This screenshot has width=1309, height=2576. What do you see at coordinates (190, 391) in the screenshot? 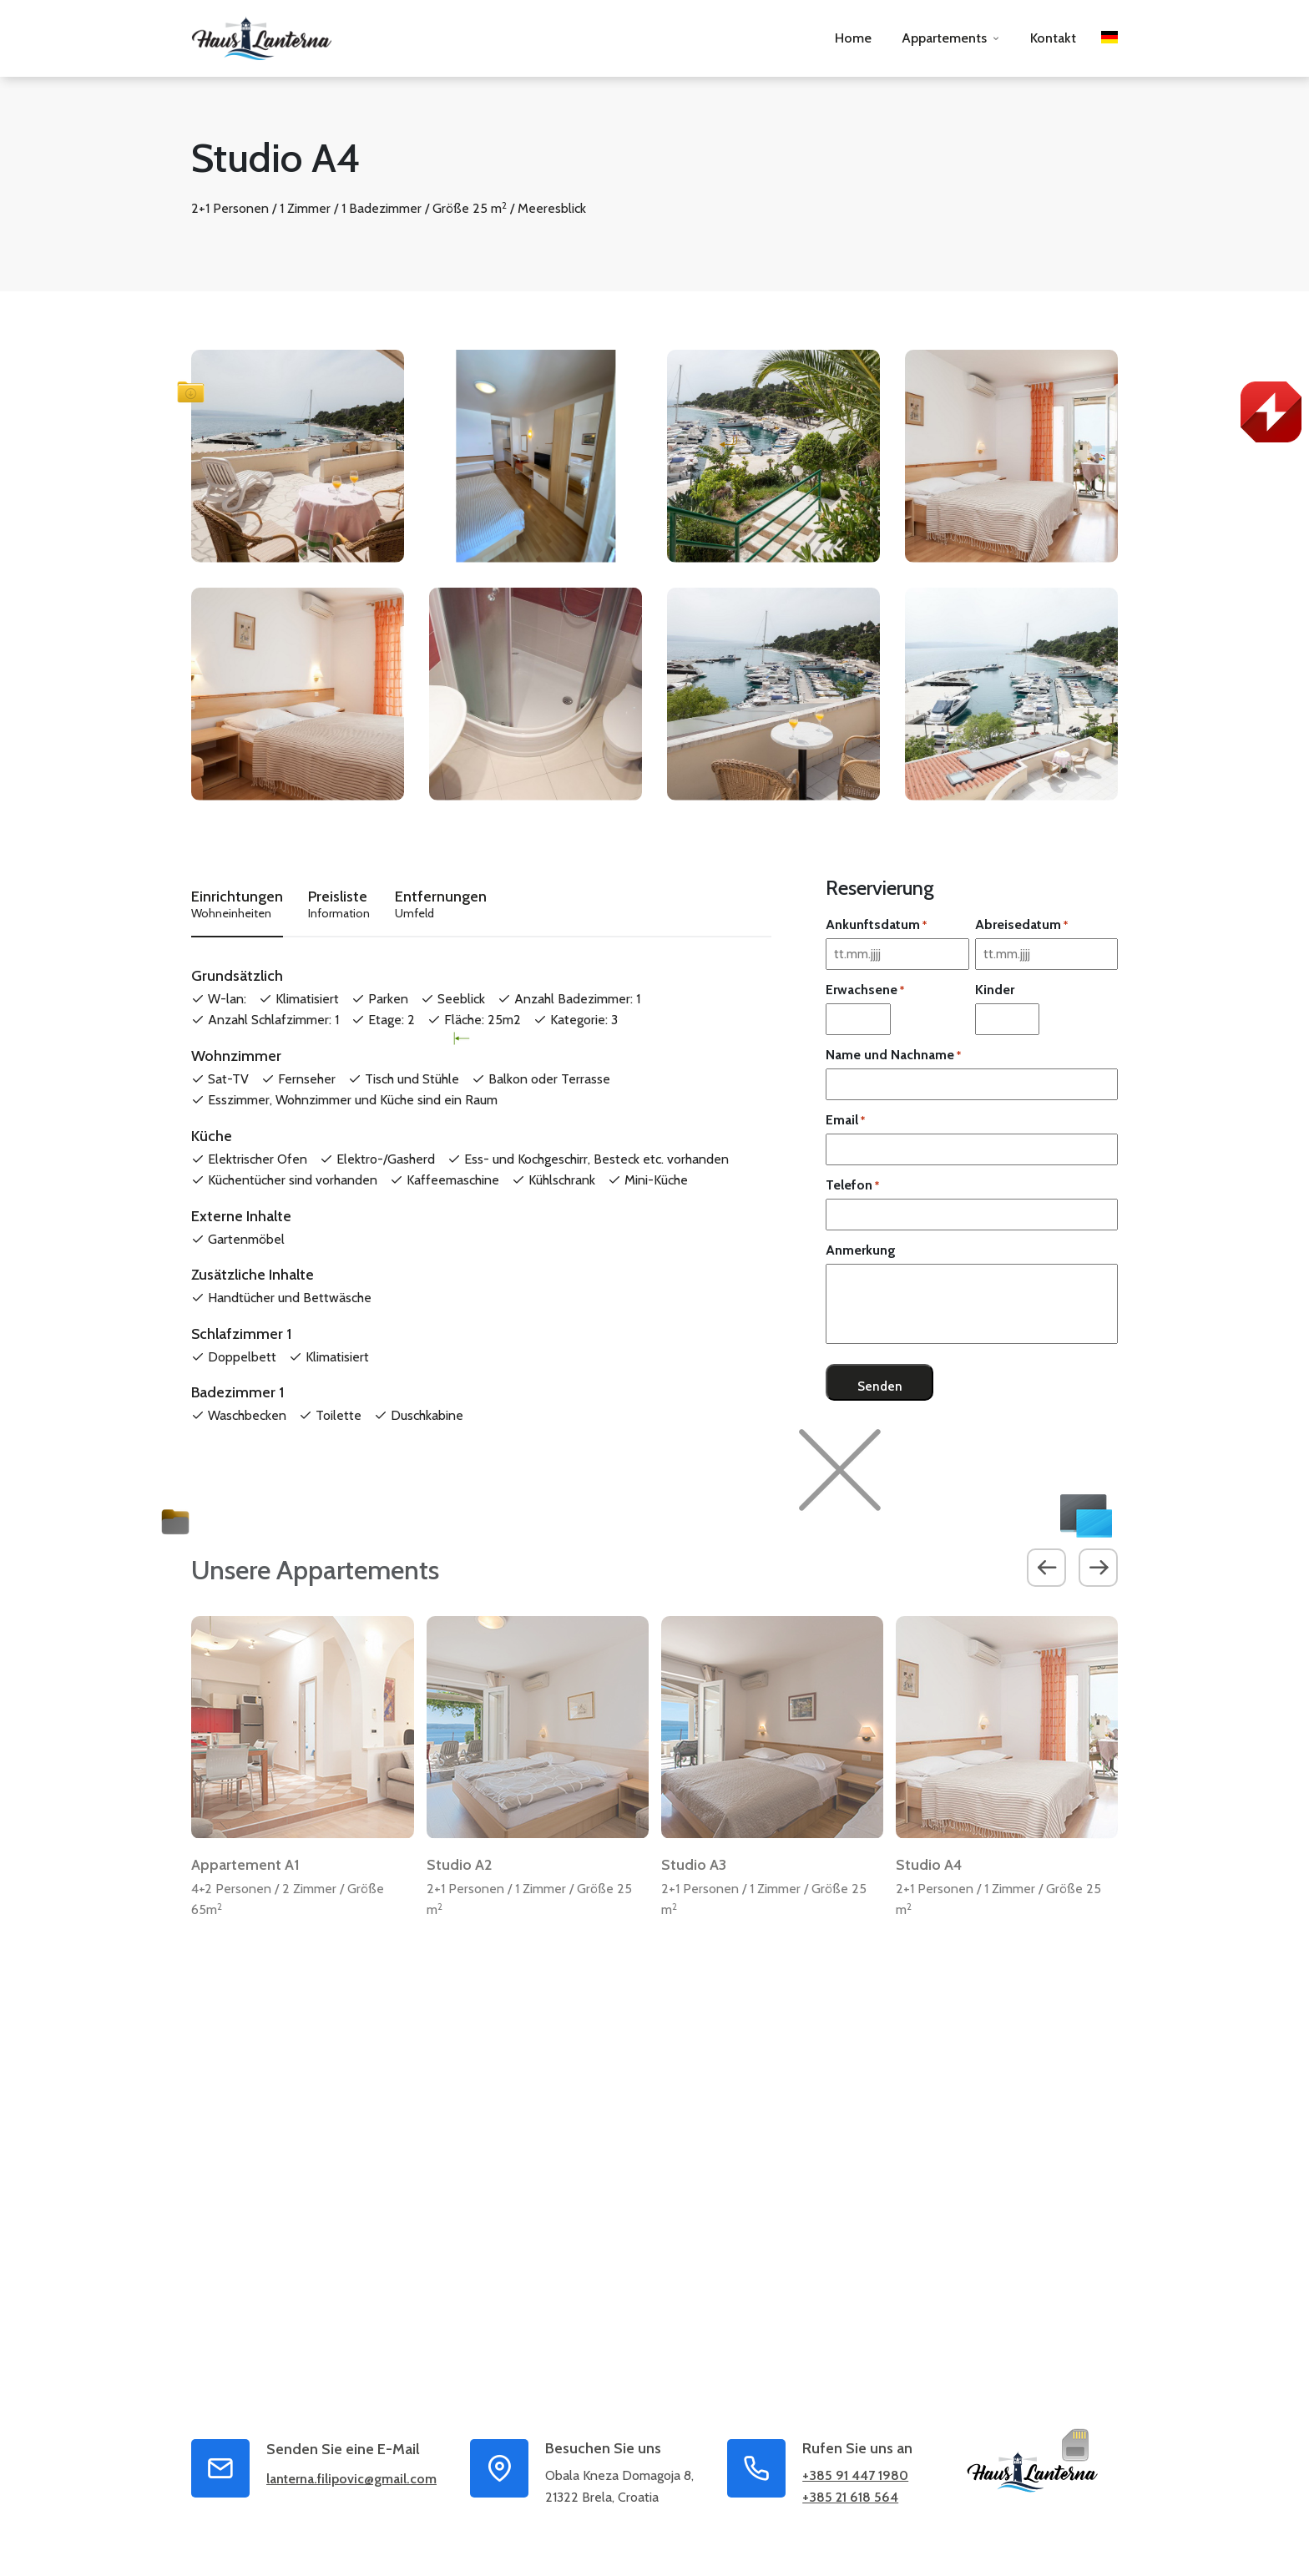
I see `access your downloads folder` at bounding box center [190, 391].